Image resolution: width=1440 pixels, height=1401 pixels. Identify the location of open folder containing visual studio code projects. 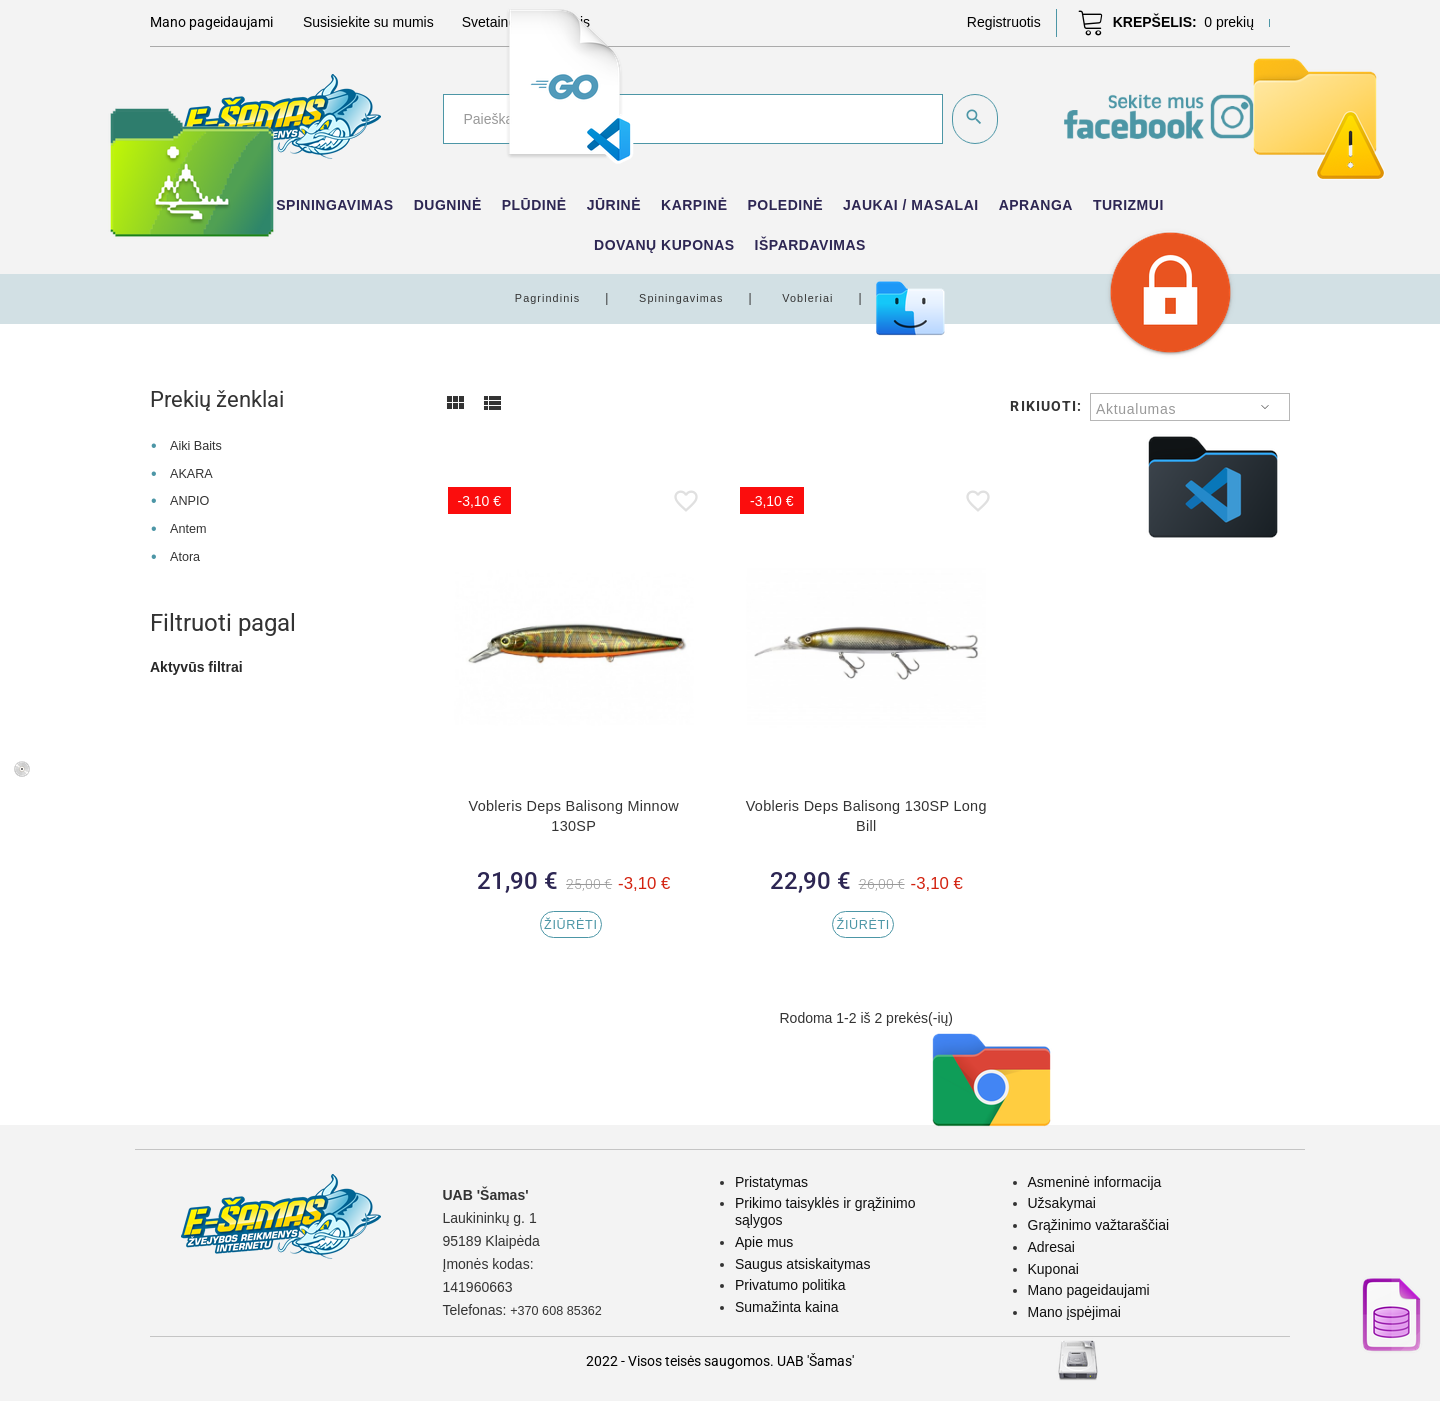
(1212, 490).